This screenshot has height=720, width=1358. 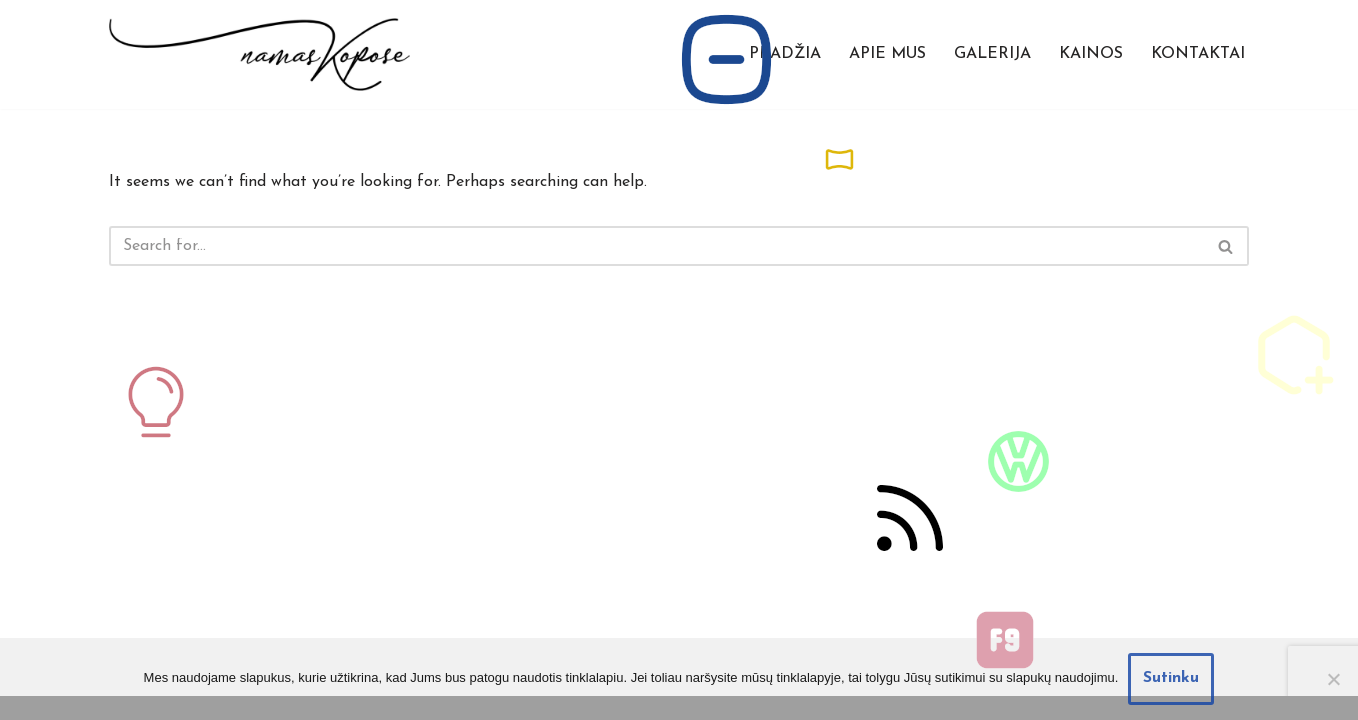 What do you see at coordinates (156, 402) in the screenshot?
I see `view tips or helpful suggestions` at bounding box center [156, 402].